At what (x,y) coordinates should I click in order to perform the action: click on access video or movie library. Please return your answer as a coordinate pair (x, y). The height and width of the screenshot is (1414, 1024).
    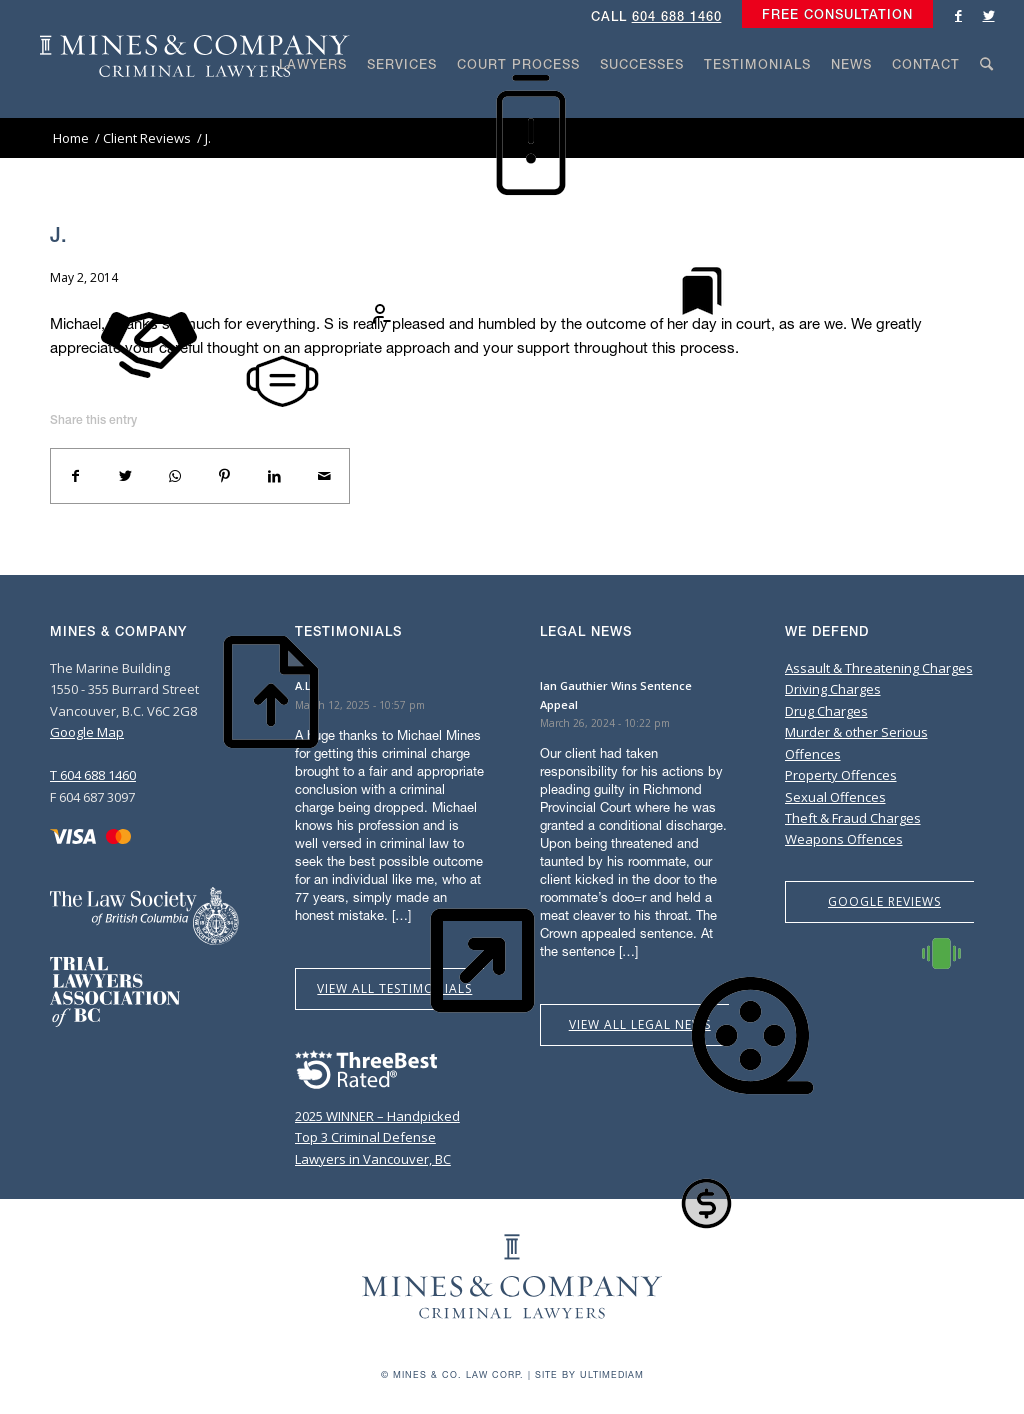
    Looking at the image, I should click on (750, 1035).